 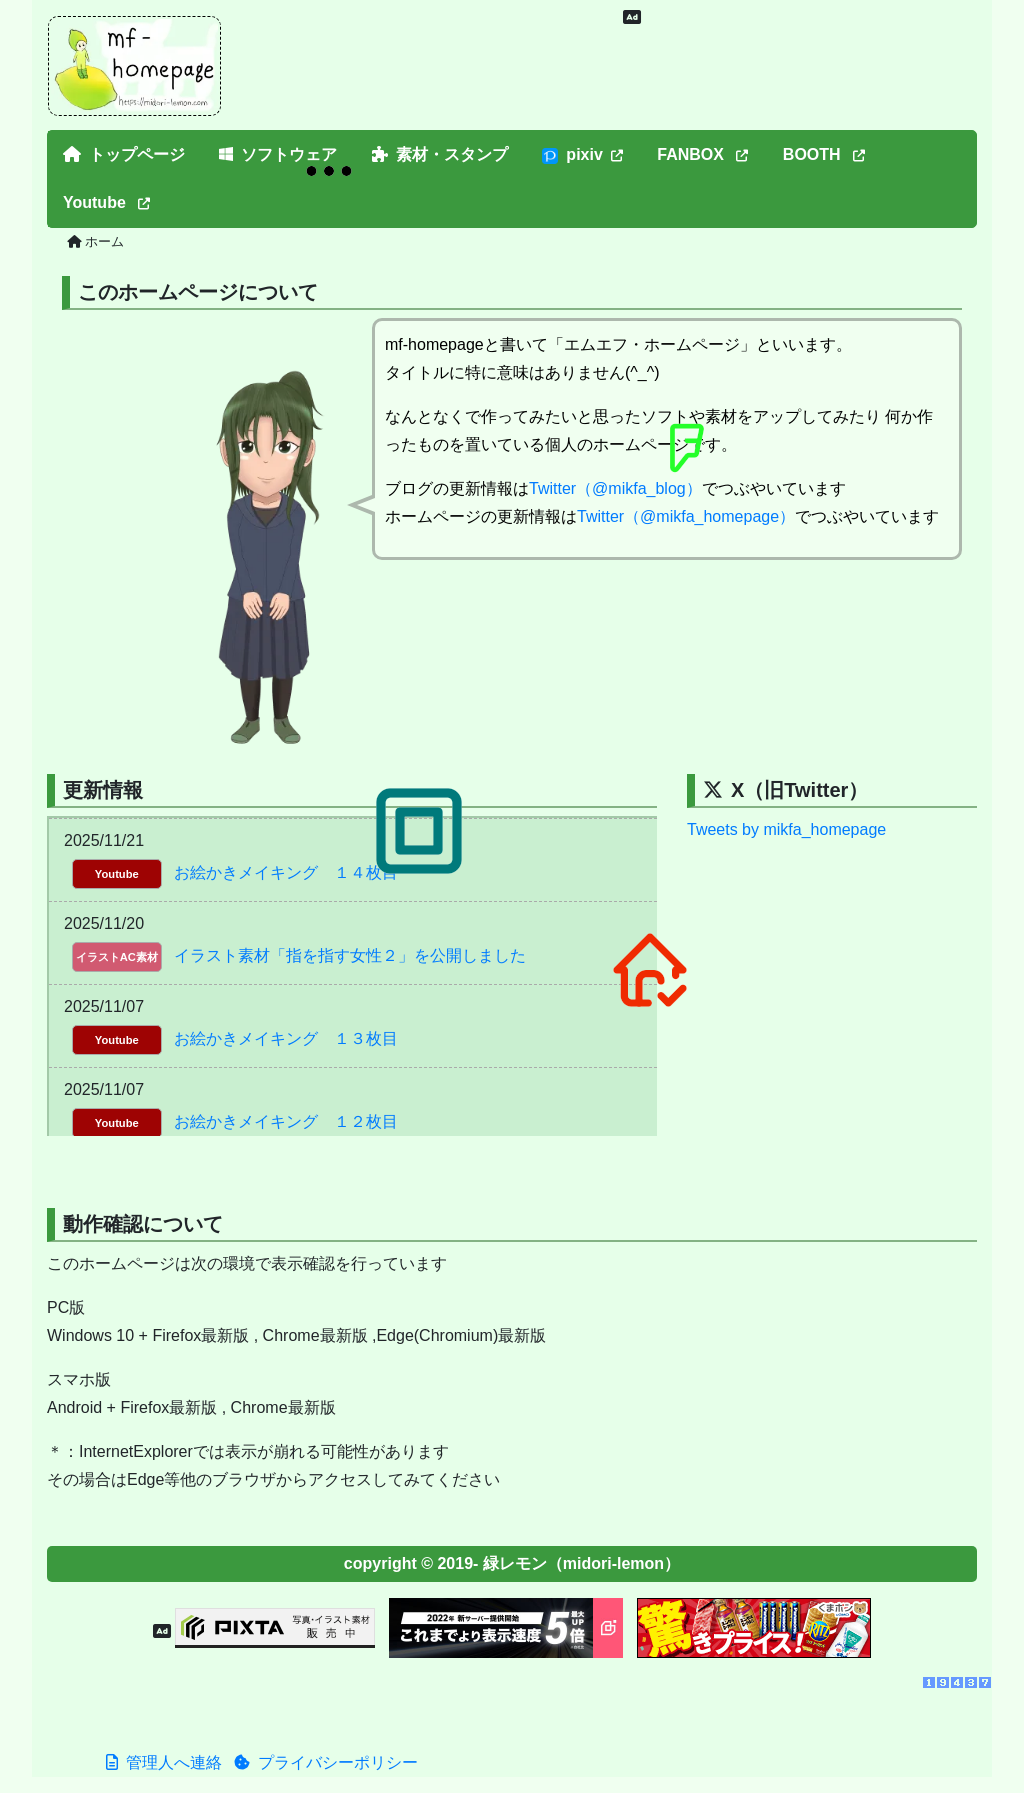 I want to click on open more options menu, so click(x=329, y=171).